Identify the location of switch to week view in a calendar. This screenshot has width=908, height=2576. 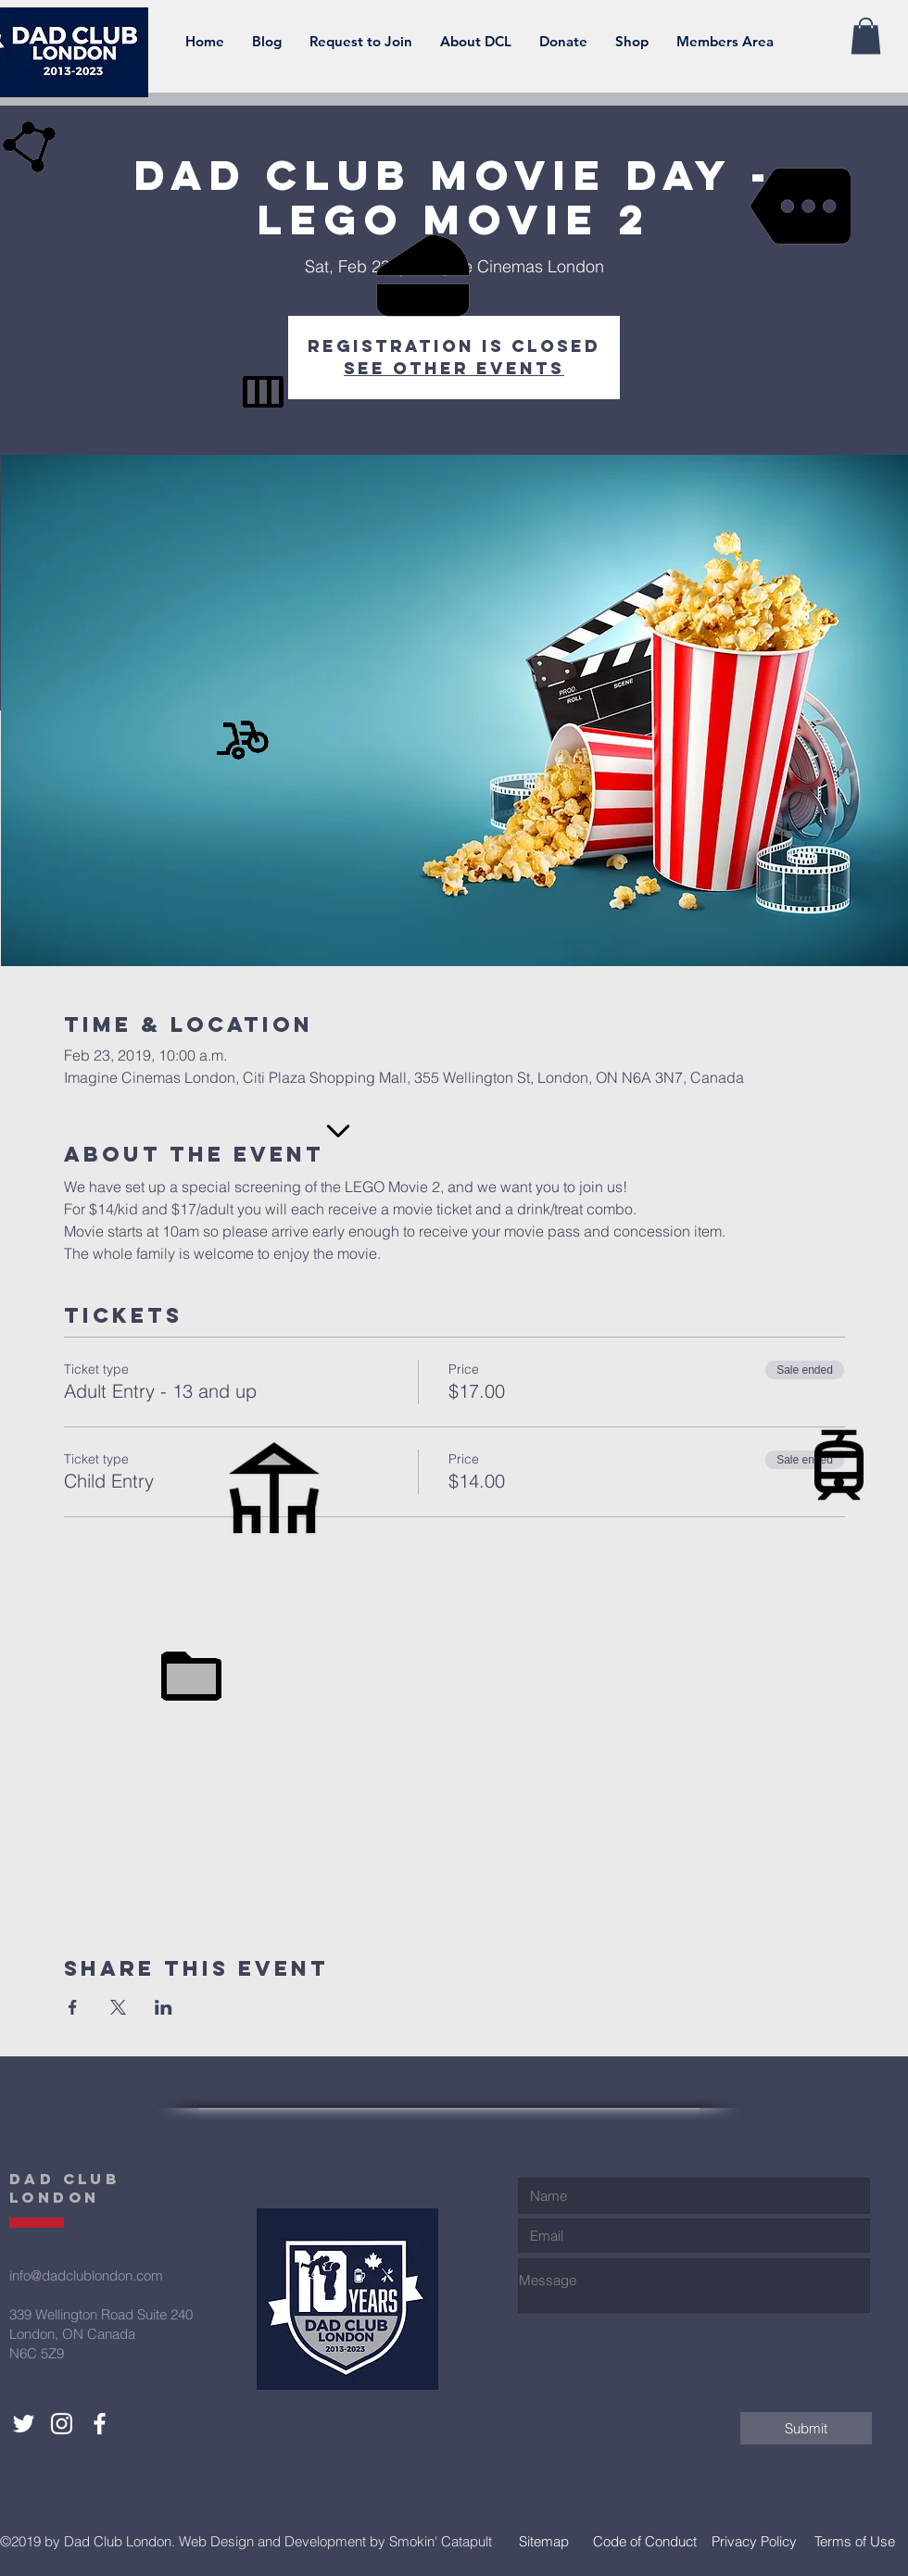
(263, 392).